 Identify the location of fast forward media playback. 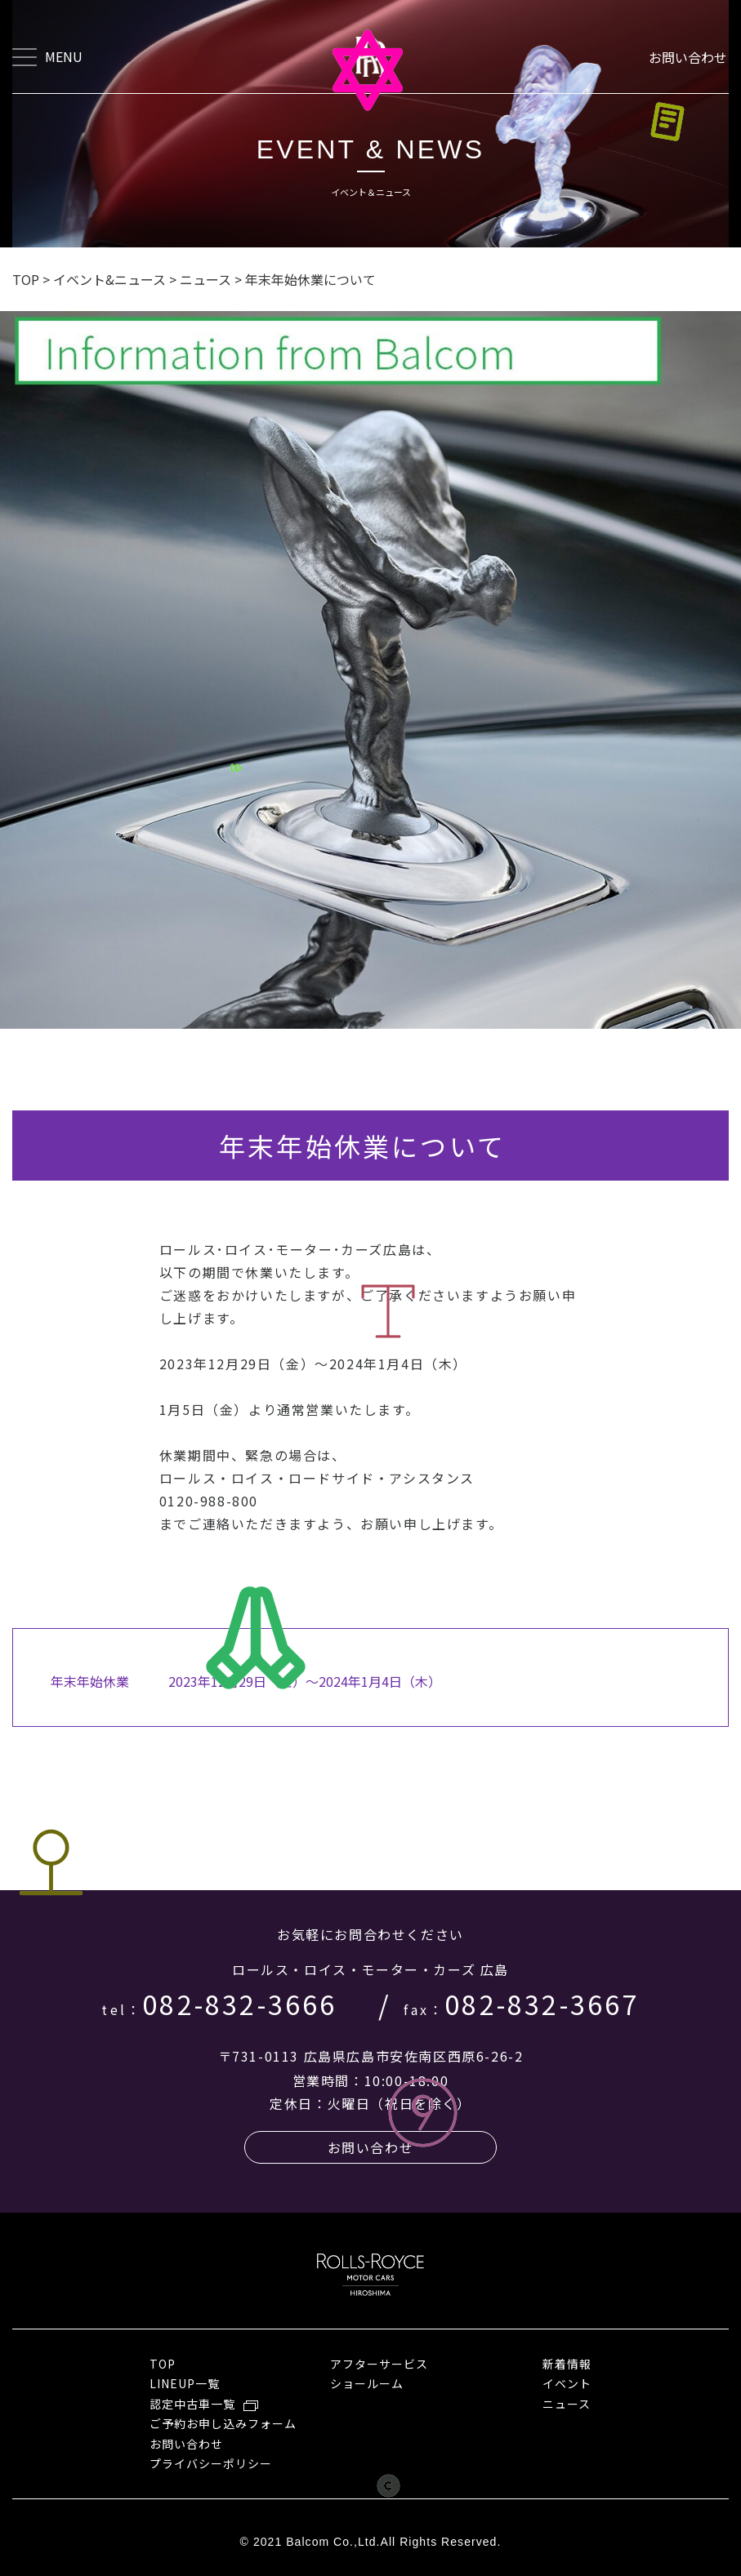
(235, 767).